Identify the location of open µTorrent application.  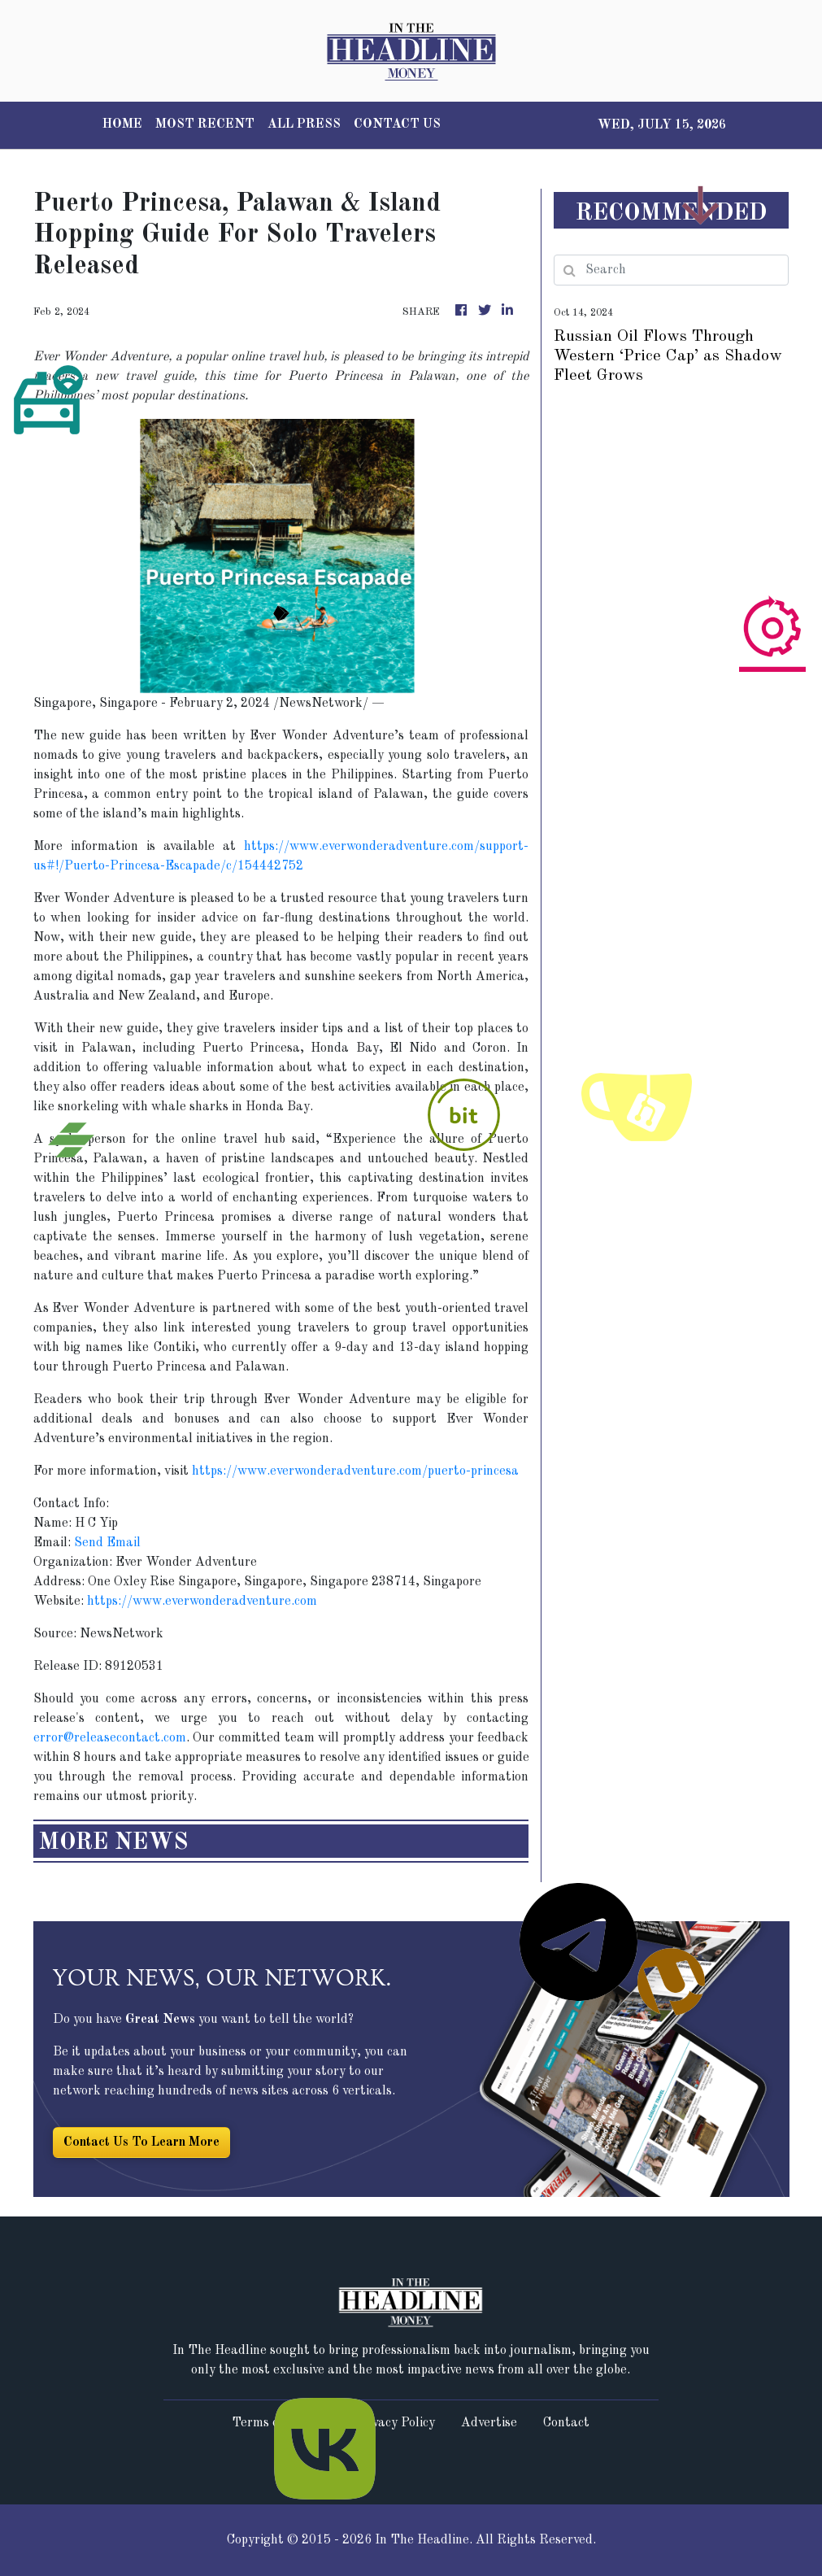
(671, 1981).